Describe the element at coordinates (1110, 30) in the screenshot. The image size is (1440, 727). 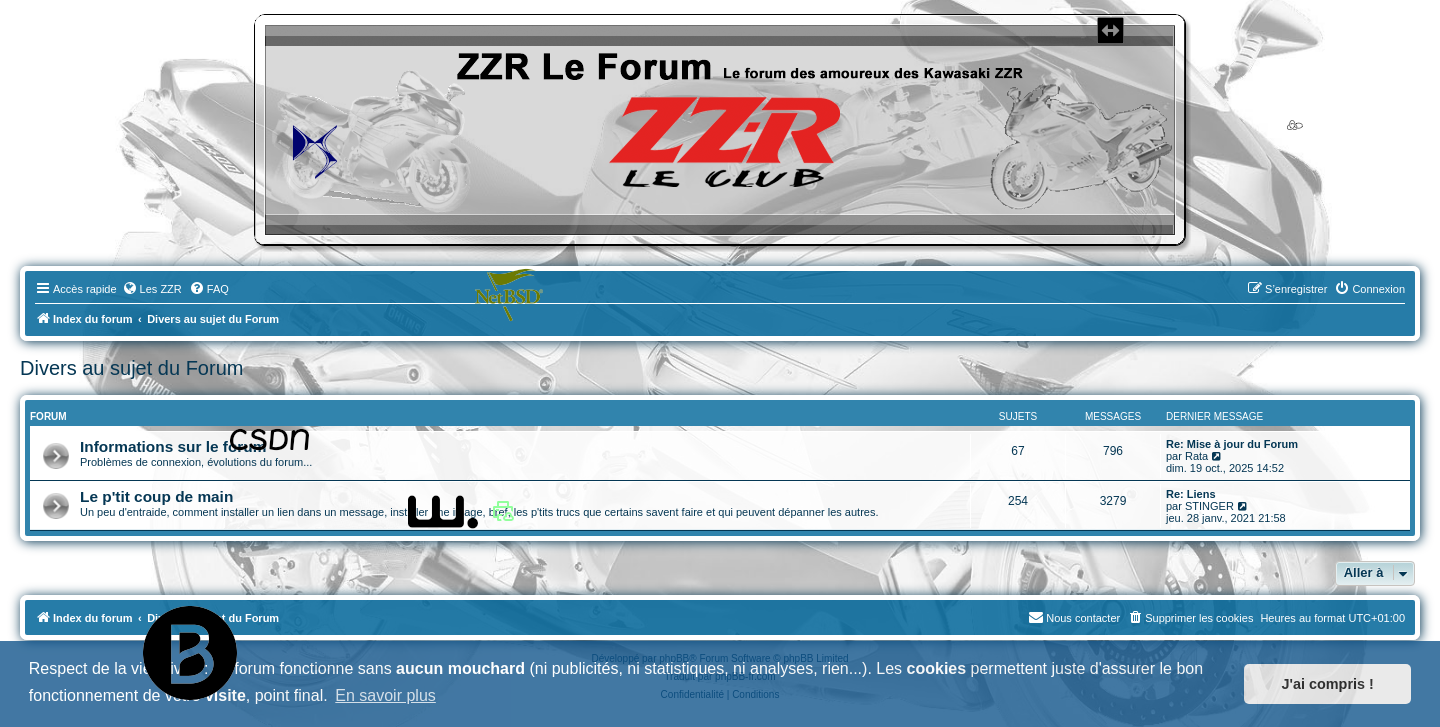
I see `flip image horizontally` at that location.